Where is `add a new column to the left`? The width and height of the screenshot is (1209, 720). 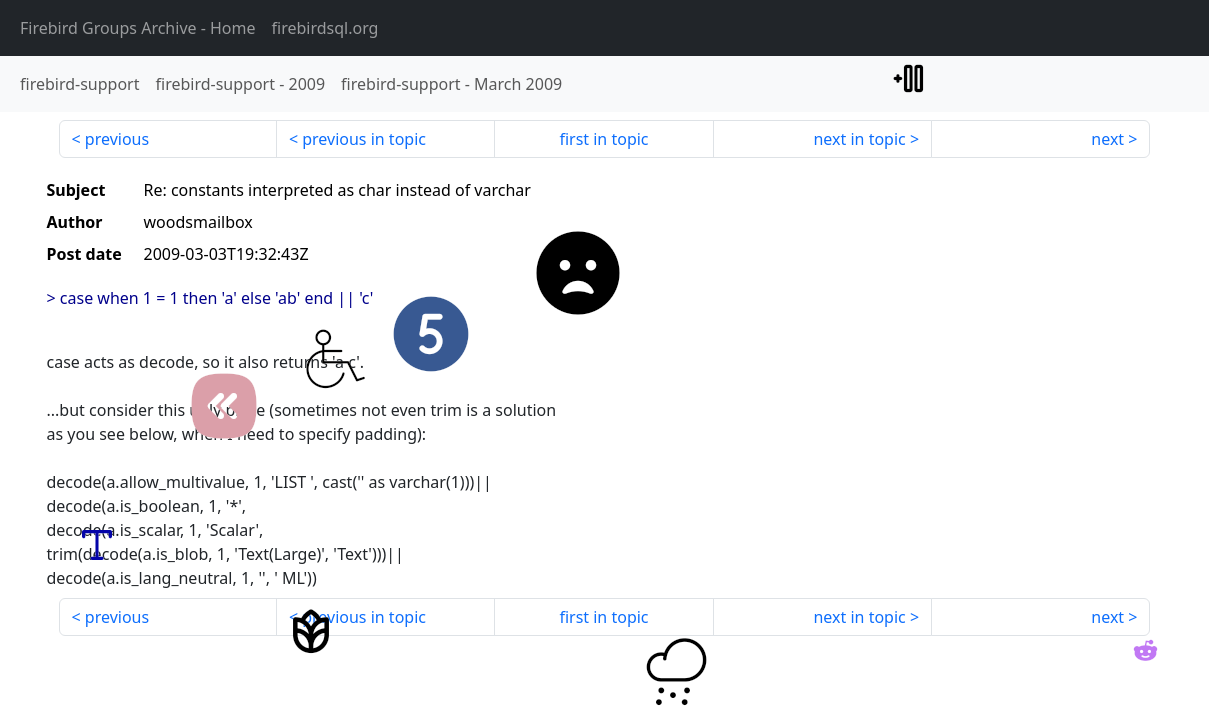
add a new column to the left is located at coordinates (910, 78).